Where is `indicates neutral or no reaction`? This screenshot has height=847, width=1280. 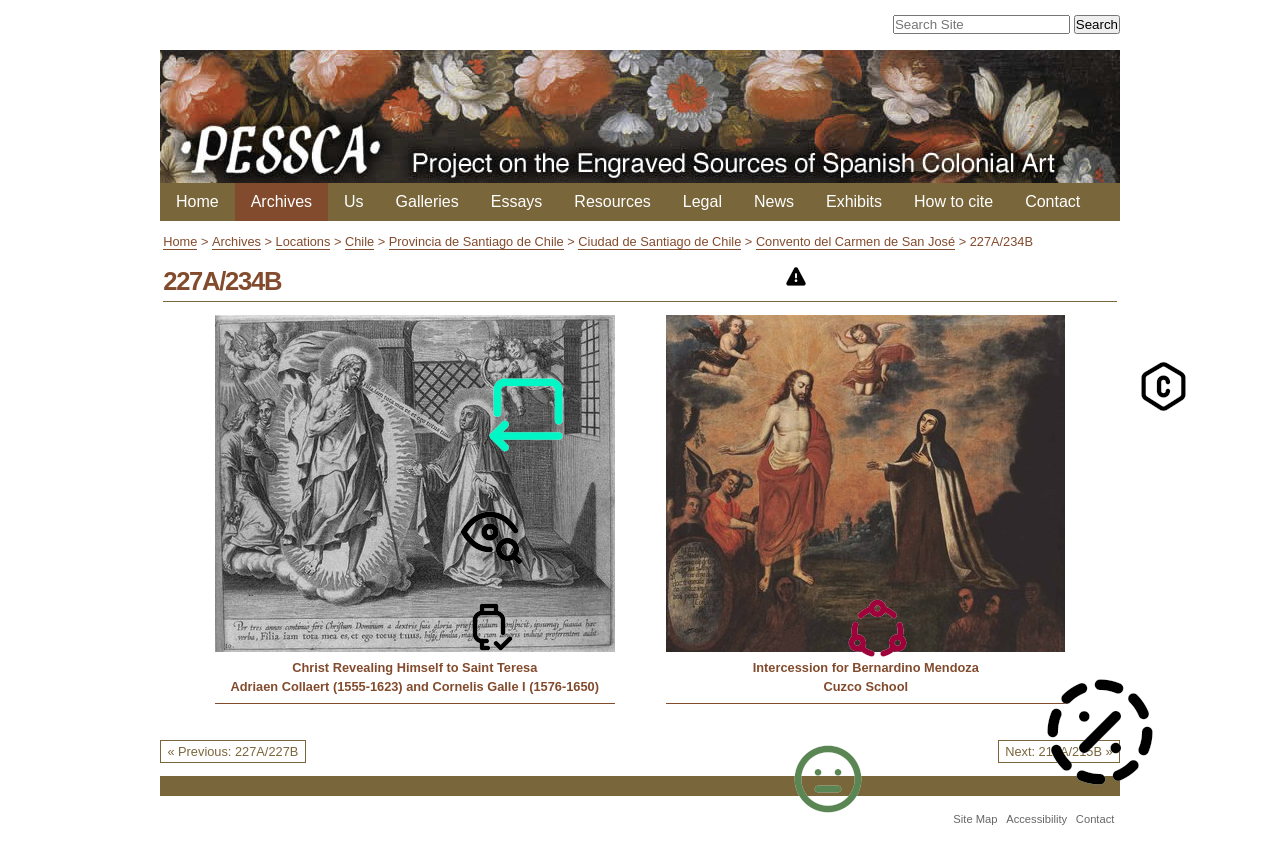 indicates neutral or no reaction is located at coordinates (828, 779).